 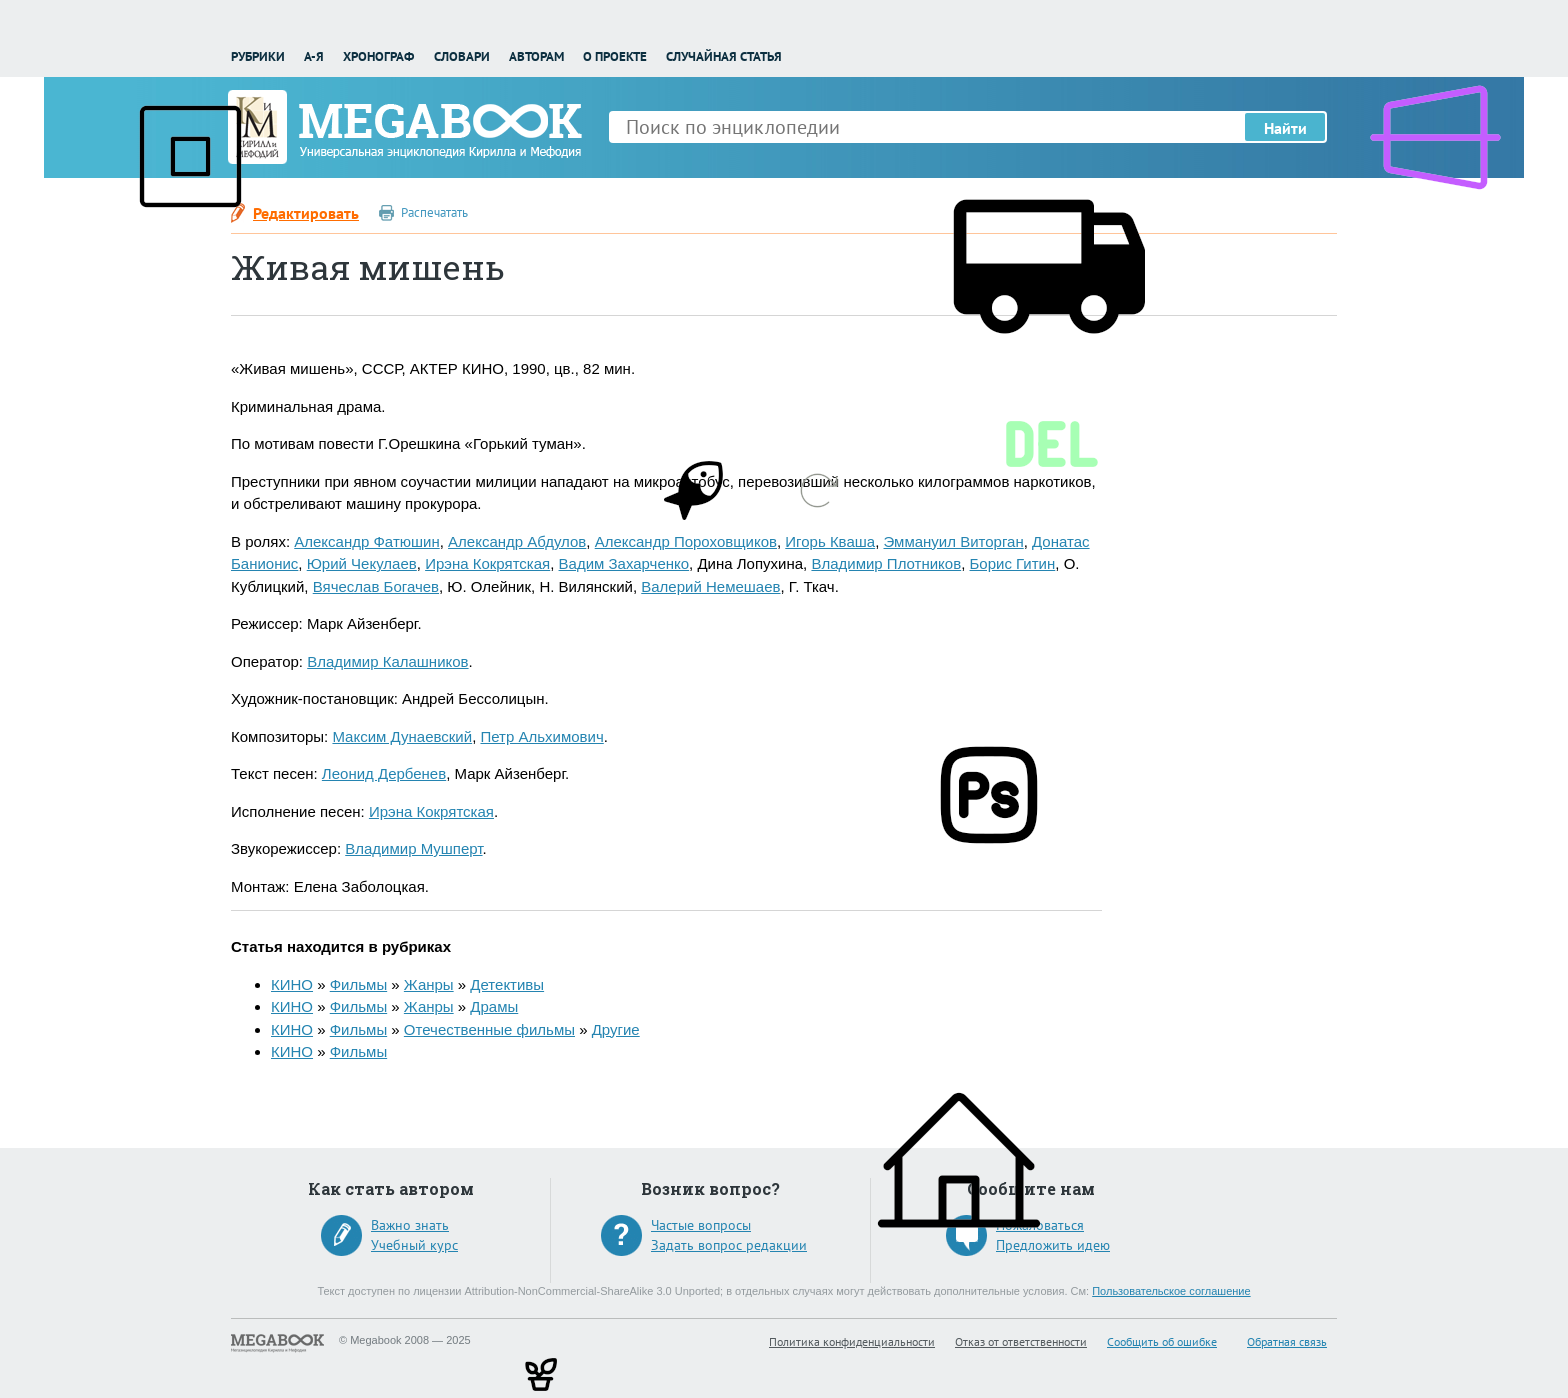 I want to click on adjust perspective or viewing angle, so click(x=1435, y=137).